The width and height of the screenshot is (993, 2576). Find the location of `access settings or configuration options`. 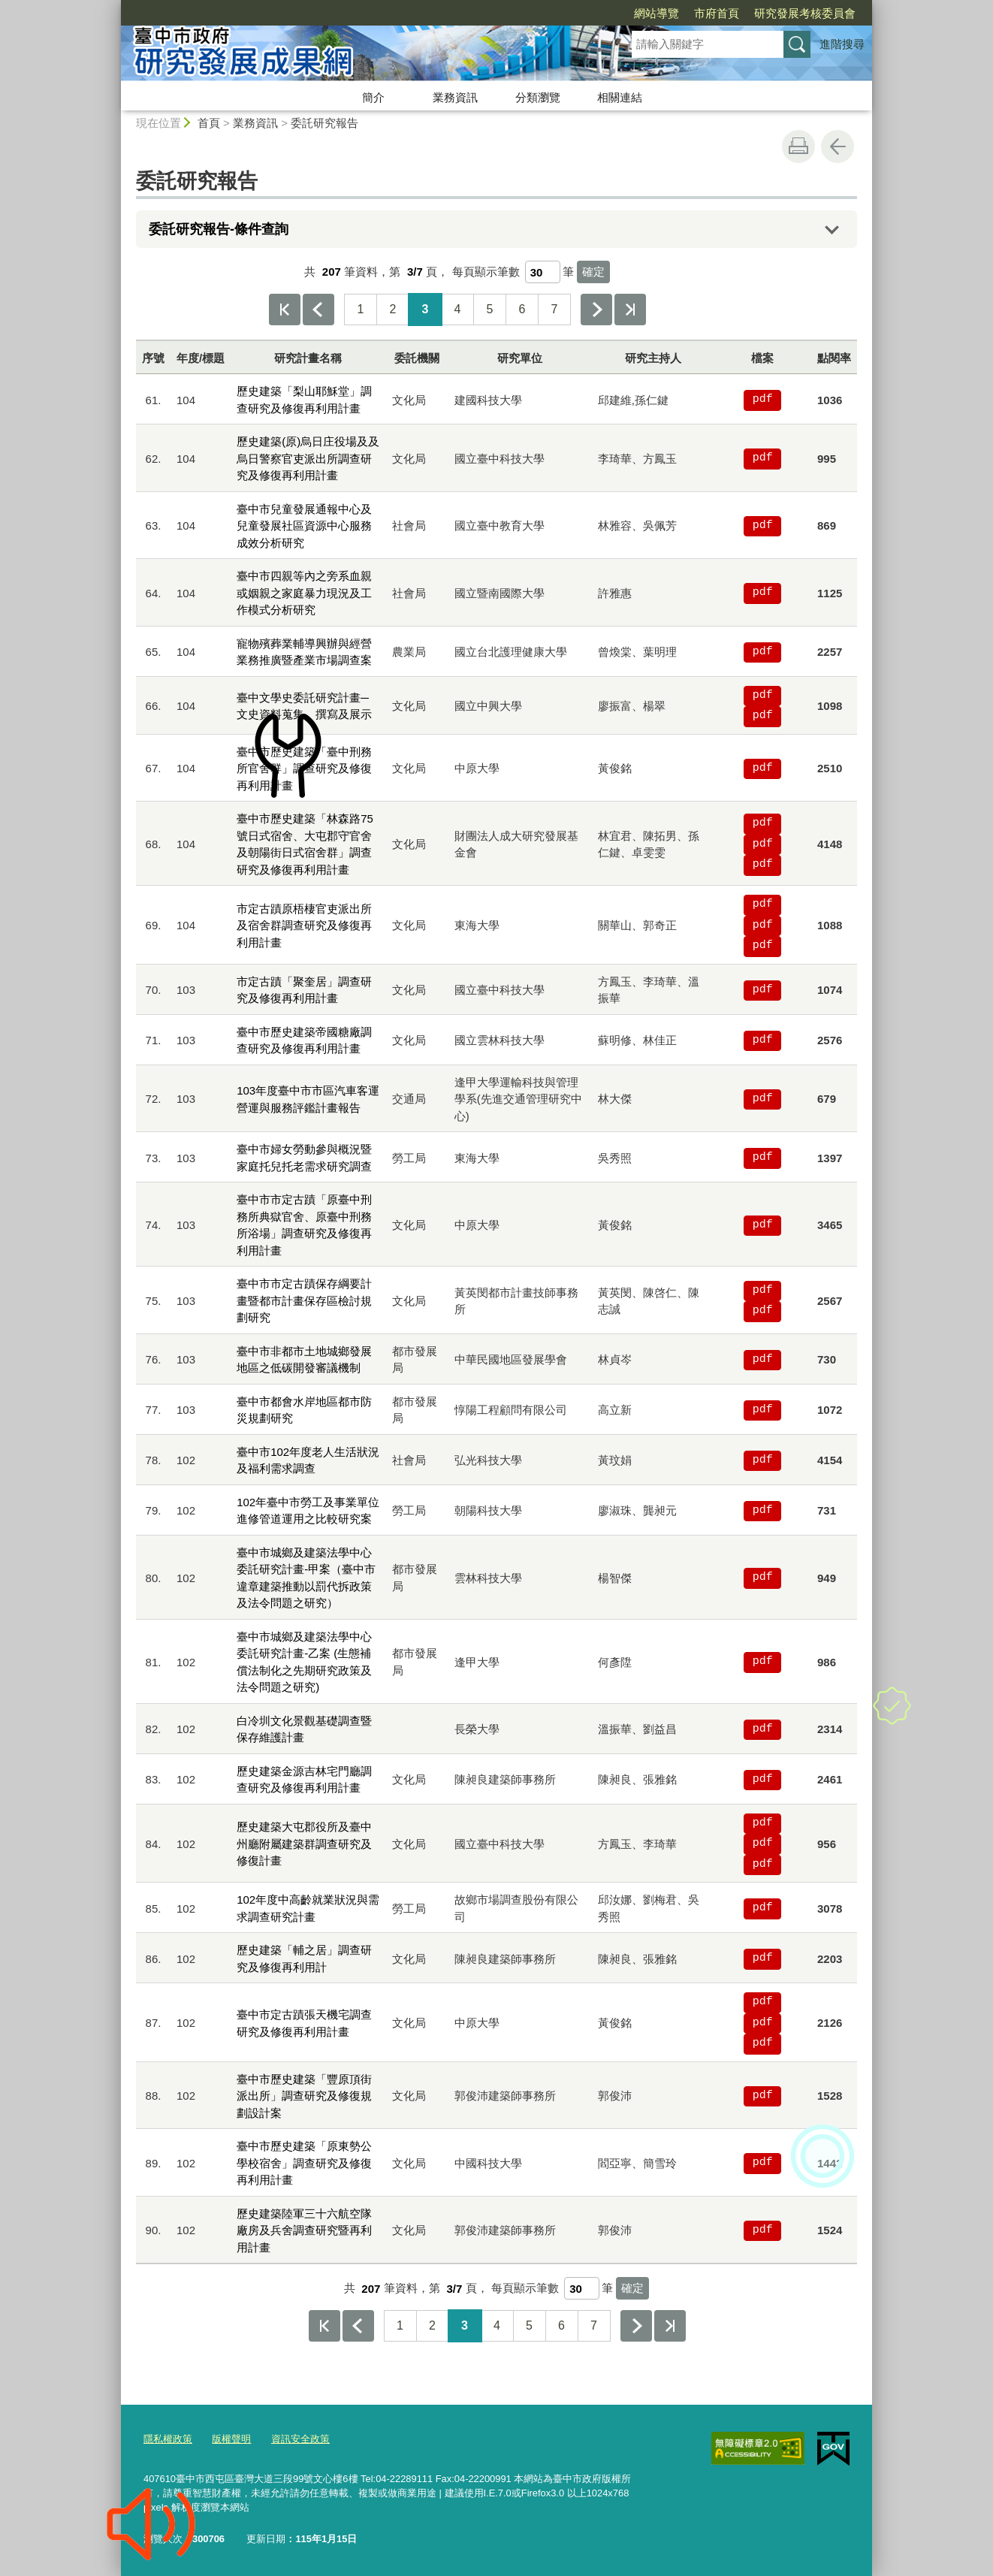

access settings or configuration options is located at coordinates (288, 756).